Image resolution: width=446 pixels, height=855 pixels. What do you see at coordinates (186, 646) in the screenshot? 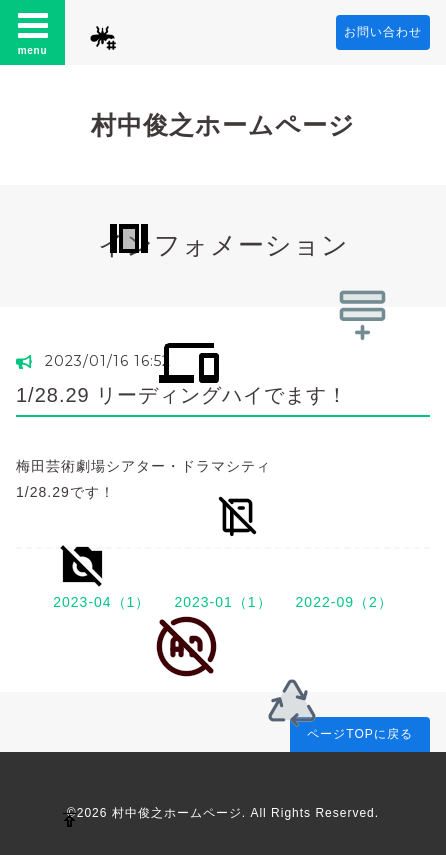
I see `ad-free mode enabled` at bounding box center [186, 646].